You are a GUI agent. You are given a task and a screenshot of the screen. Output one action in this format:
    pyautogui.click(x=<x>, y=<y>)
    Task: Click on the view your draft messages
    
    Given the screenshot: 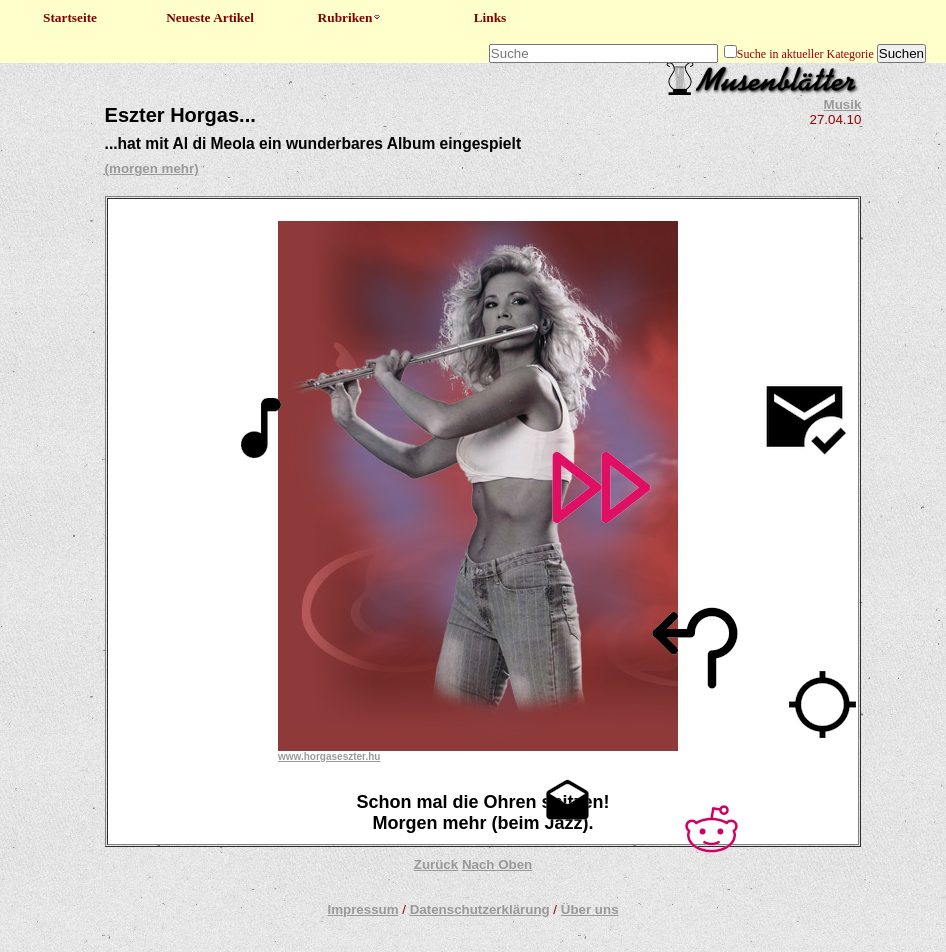 What is the action you would take?
    pyautogui.click(x=567, y=802)
    